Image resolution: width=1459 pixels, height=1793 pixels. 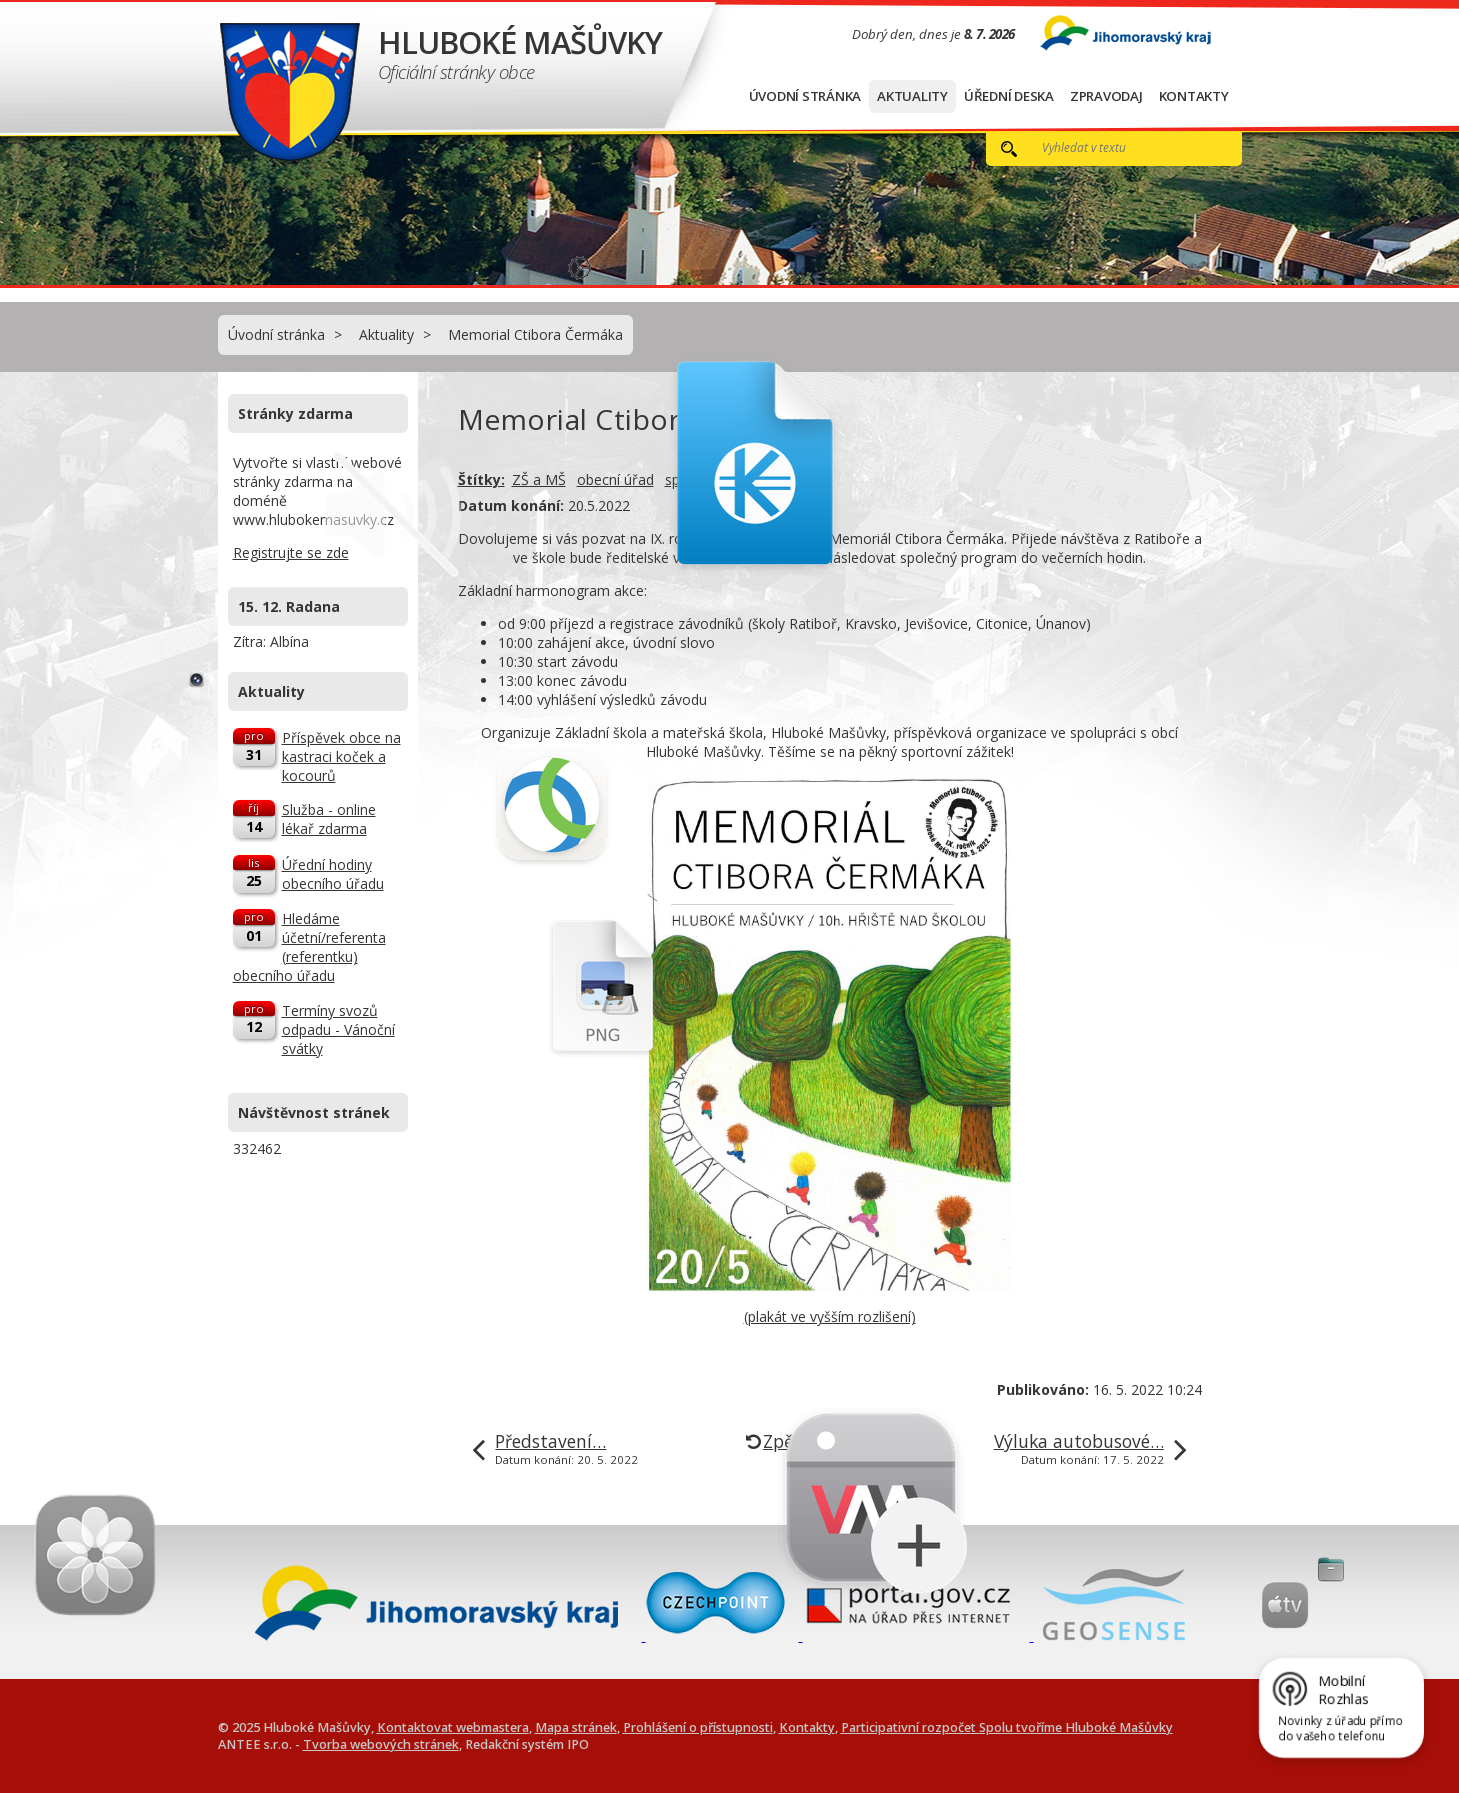 What do you see at coordinates (872, 1500) in the screenshot?
I see `create a new virtual machine` at bounding box center [872, 1500].